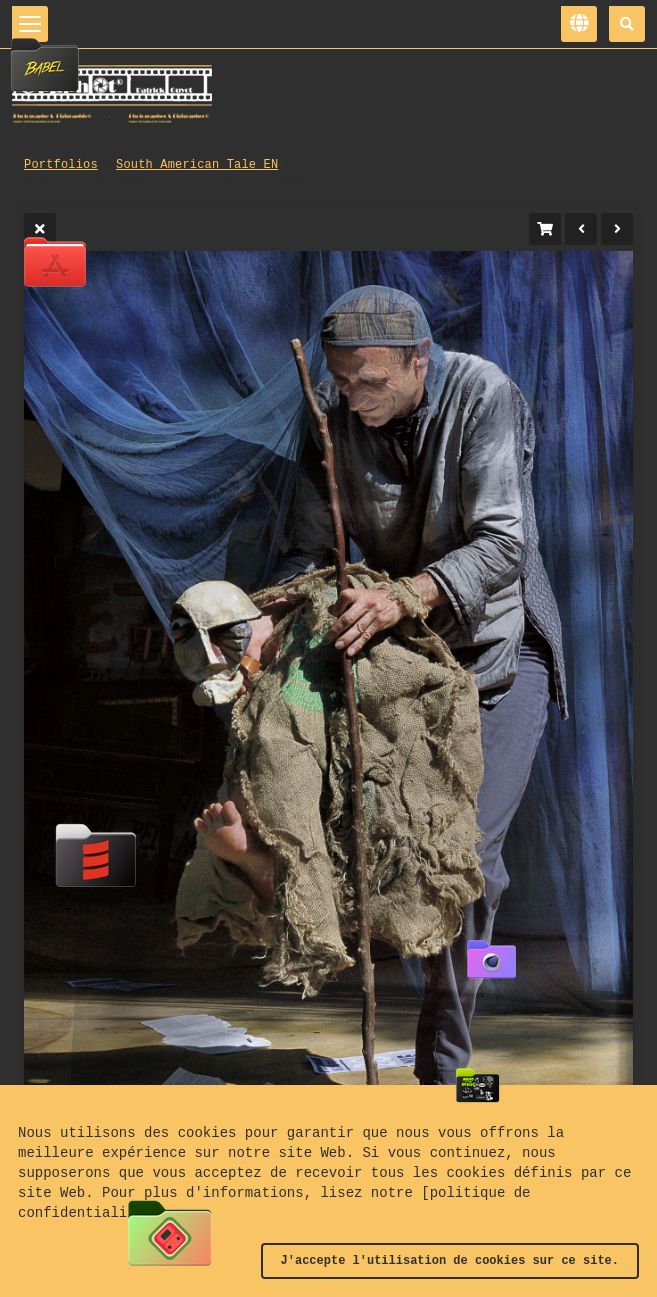 Image resolution: width=657 pixels, height=1297 pixels. I want to click on folder containing babel configuration files, so click(44, 66).